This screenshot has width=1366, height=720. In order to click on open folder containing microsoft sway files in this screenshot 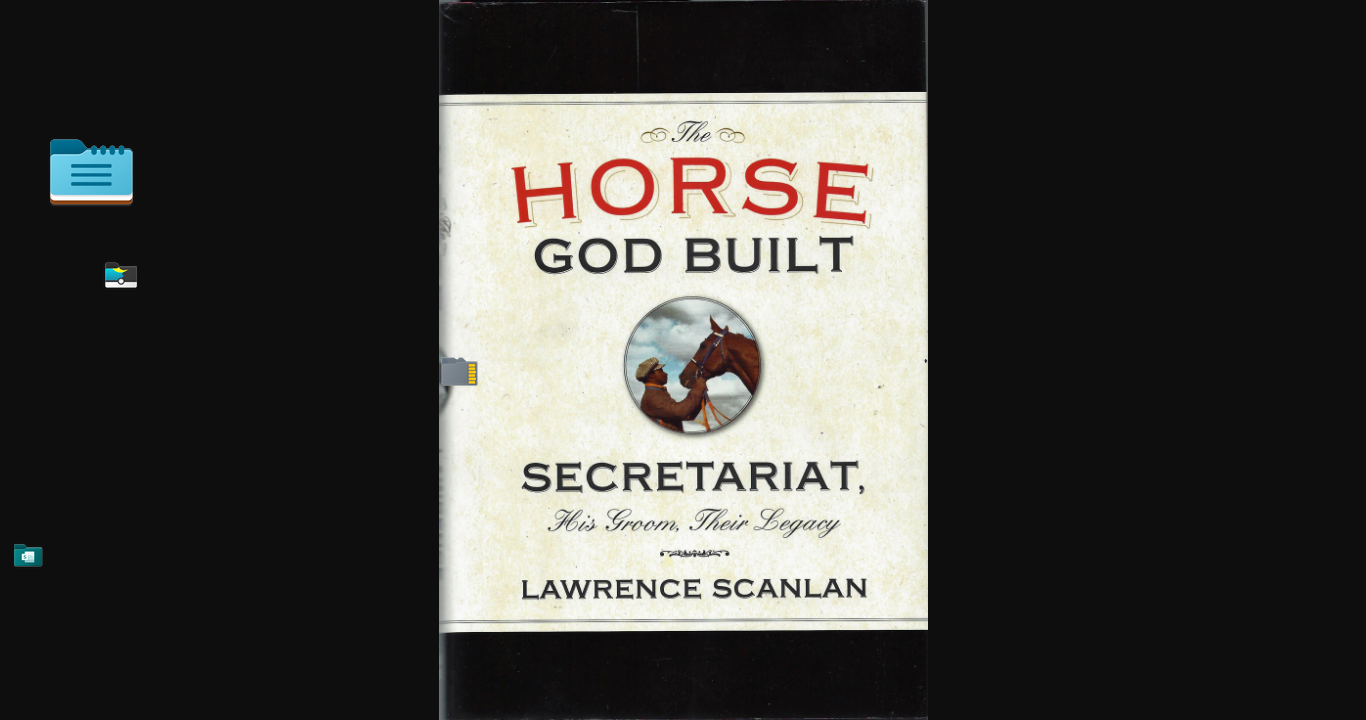, I will do `click(28, 556)`.